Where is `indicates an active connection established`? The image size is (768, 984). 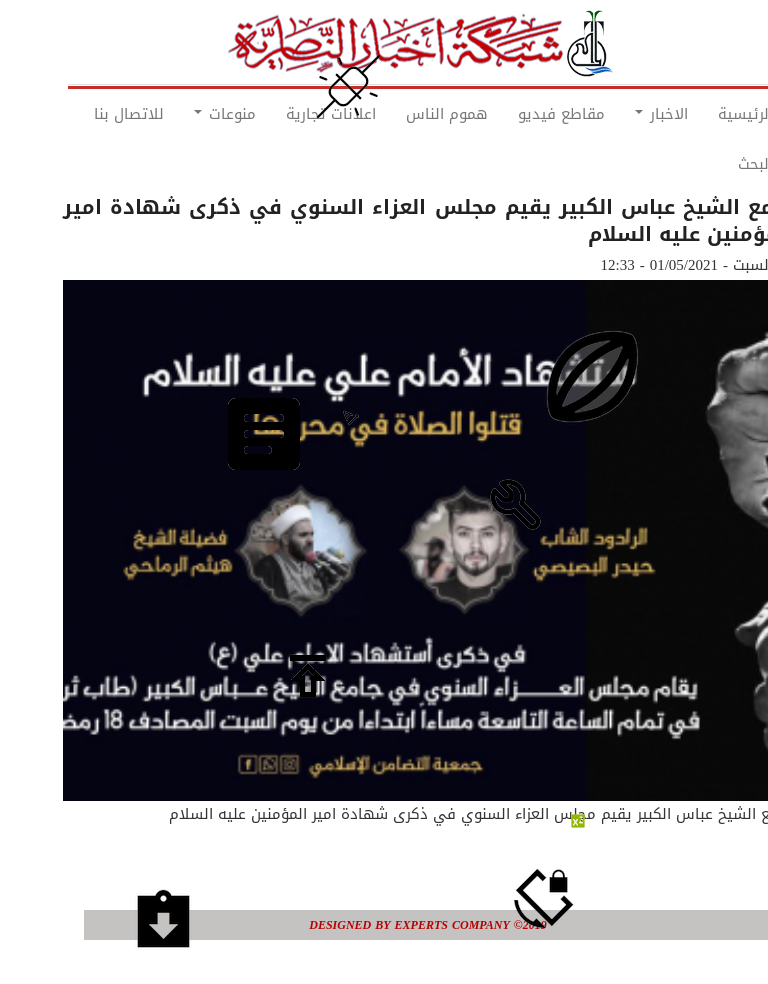
indicates an active connection established is located at coordinates (348, 86).